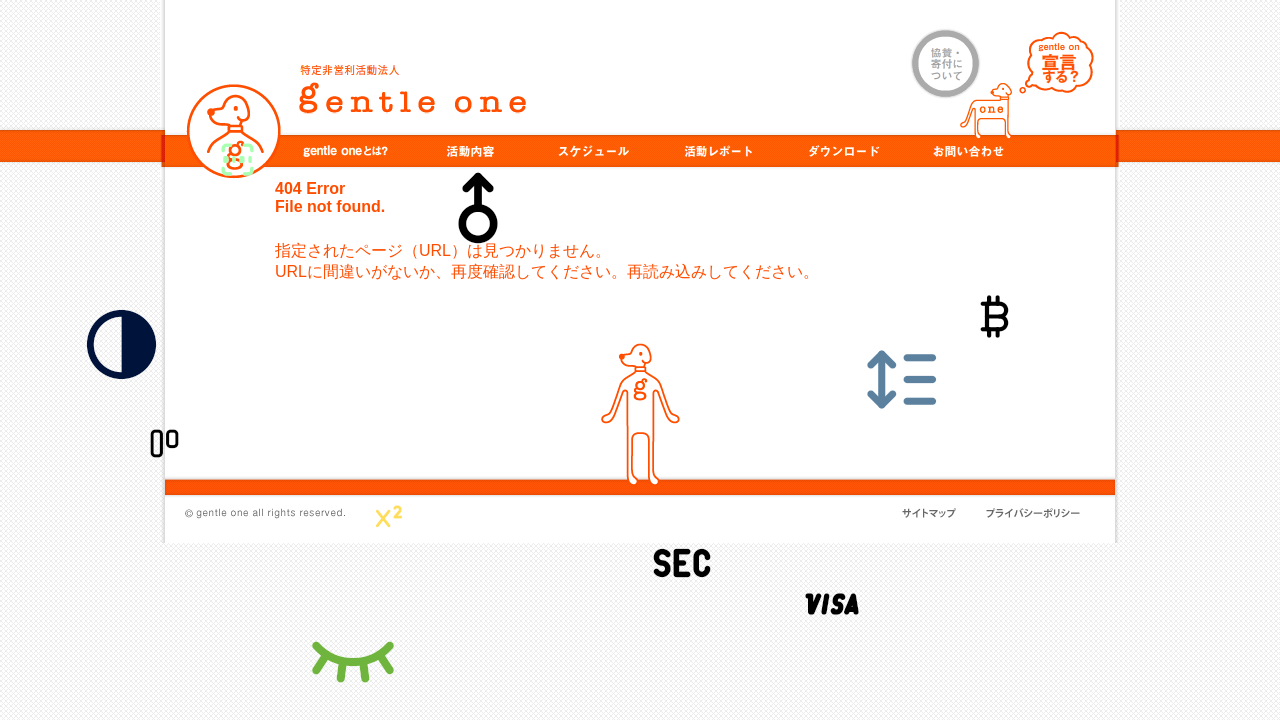  I want to click on hide password or sensitive content, so click(353, 658).